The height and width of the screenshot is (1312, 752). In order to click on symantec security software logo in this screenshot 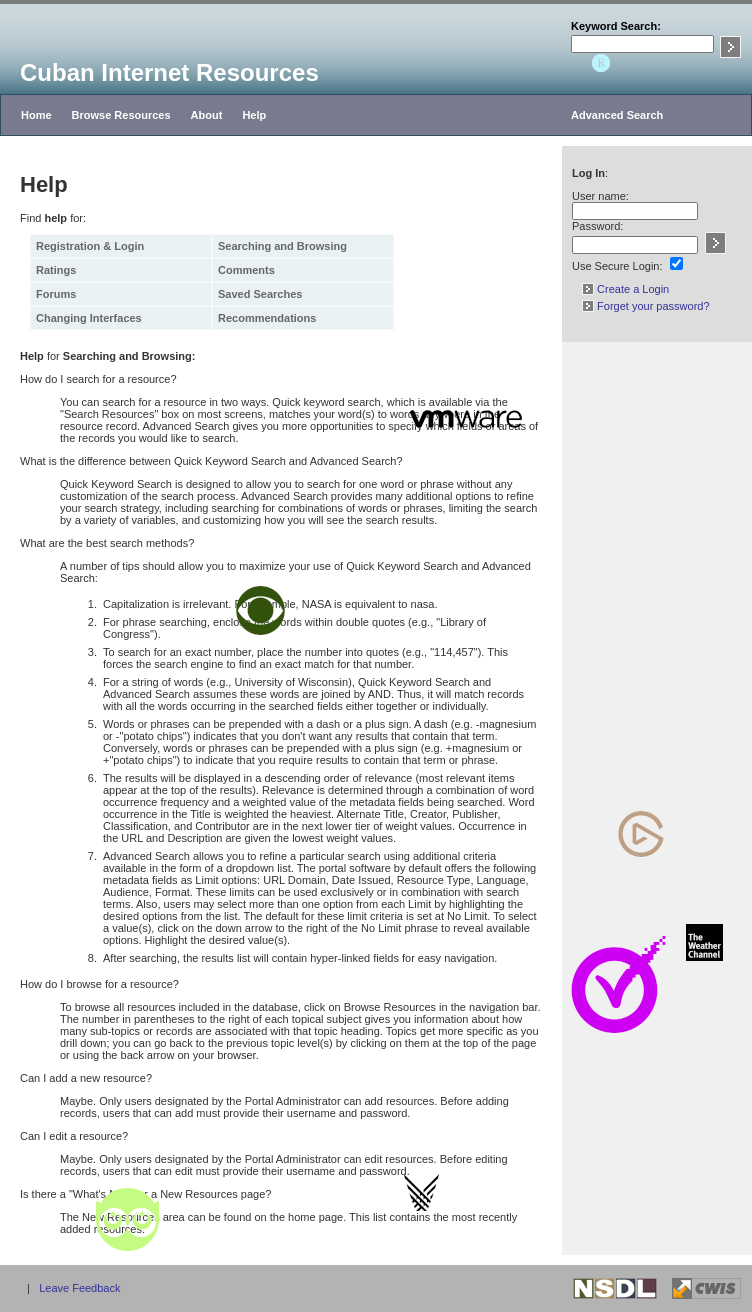, I will do `click(618, 984)`.